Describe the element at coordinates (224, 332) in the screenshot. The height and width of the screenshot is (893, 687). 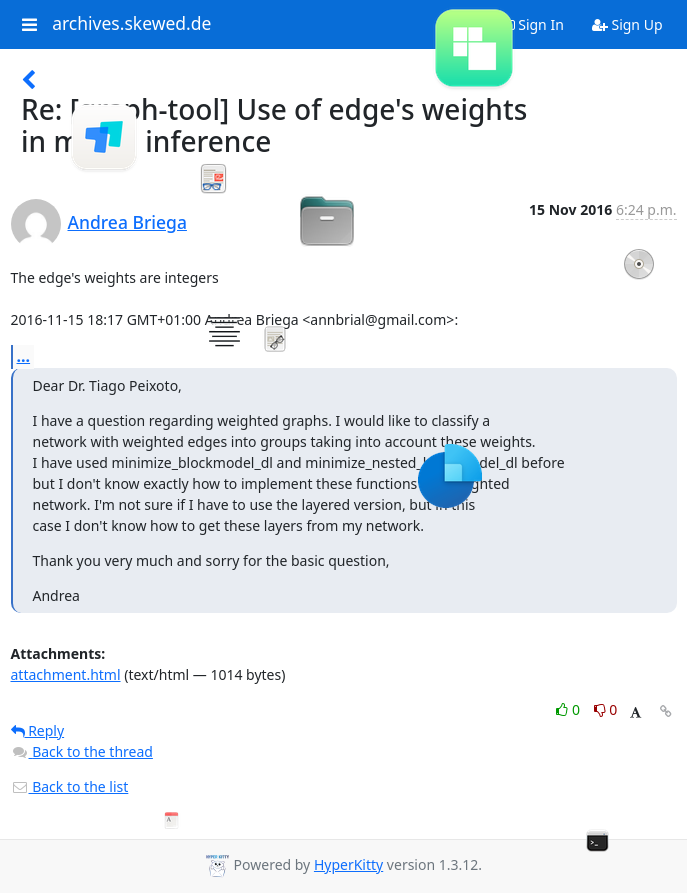
I see `center align text` at that location.